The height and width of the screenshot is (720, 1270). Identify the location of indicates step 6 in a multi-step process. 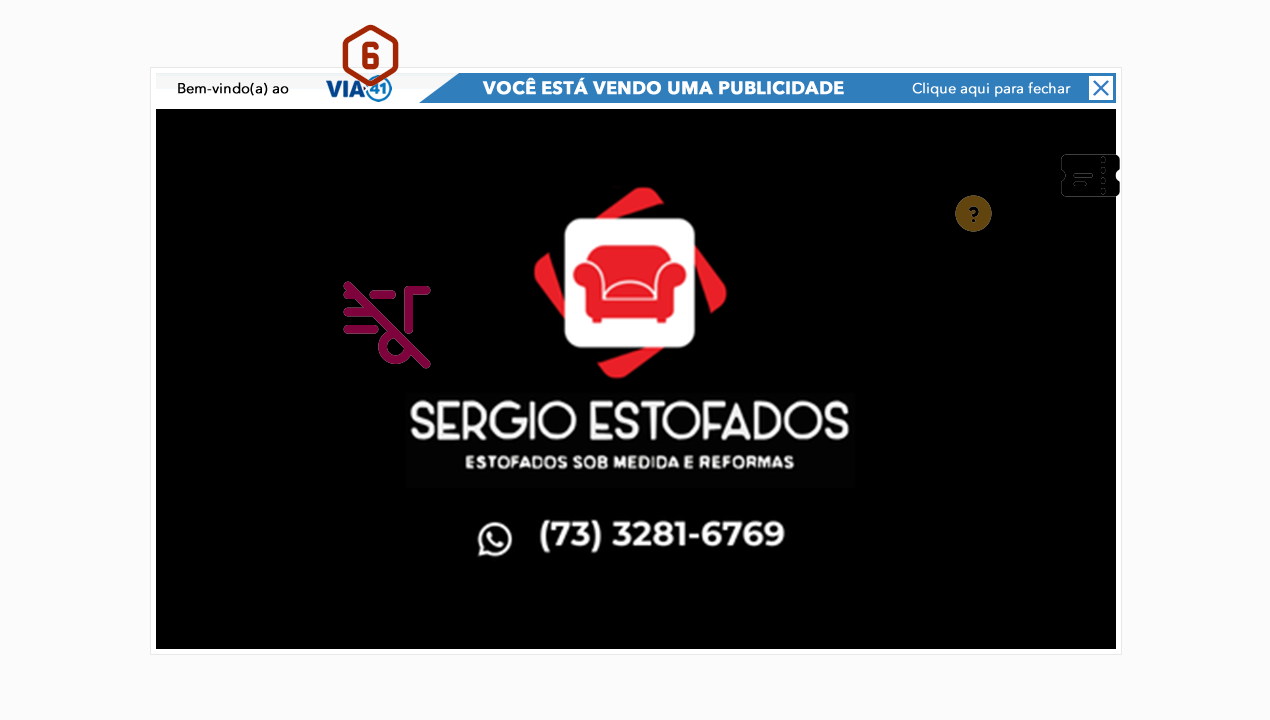
(370, 55).